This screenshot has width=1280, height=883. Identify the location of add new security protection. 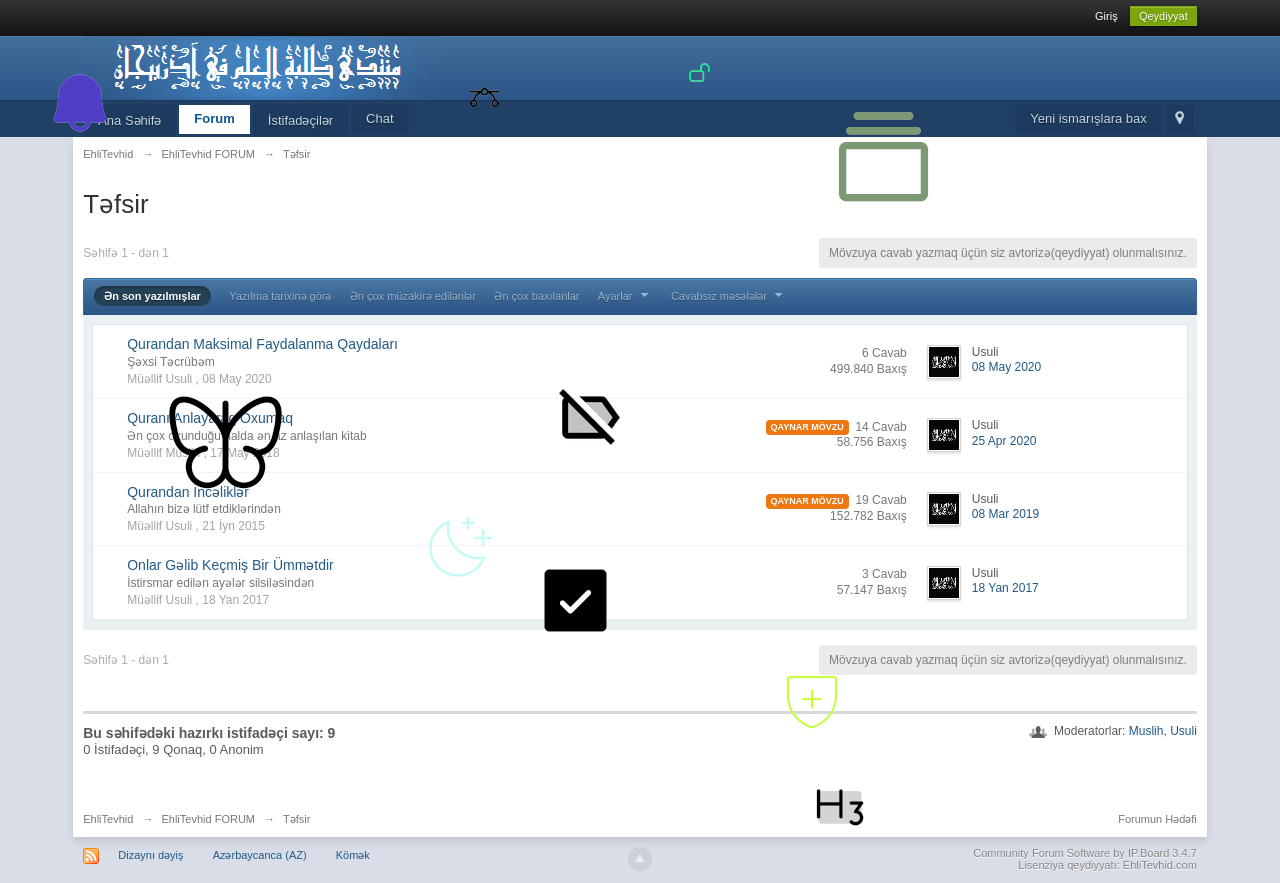
(812, 699).